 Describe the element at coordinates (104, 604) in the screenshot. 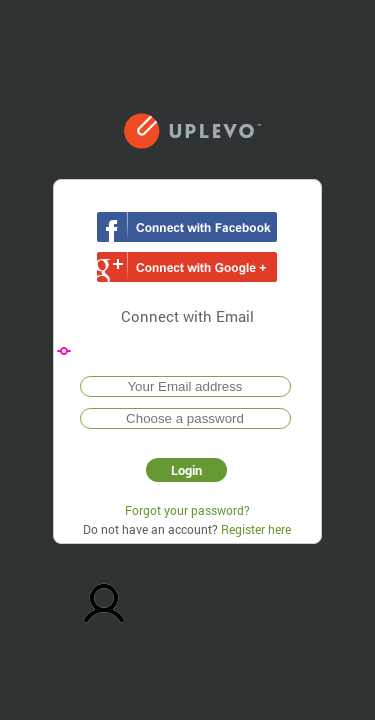

I see `view your profile` at that location.